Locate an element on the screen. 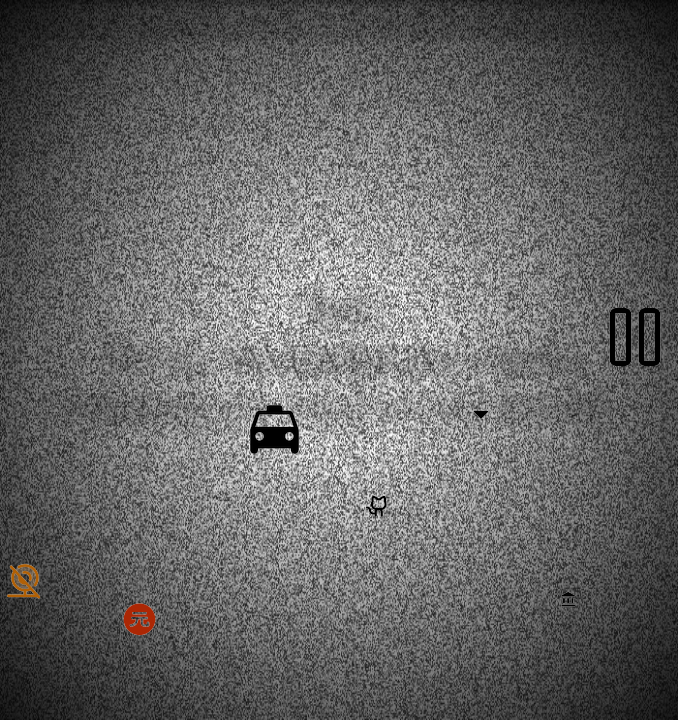 This screenshot has height=720, width=678. chinese yuan currency indicator is located at coordinates (139, 620).